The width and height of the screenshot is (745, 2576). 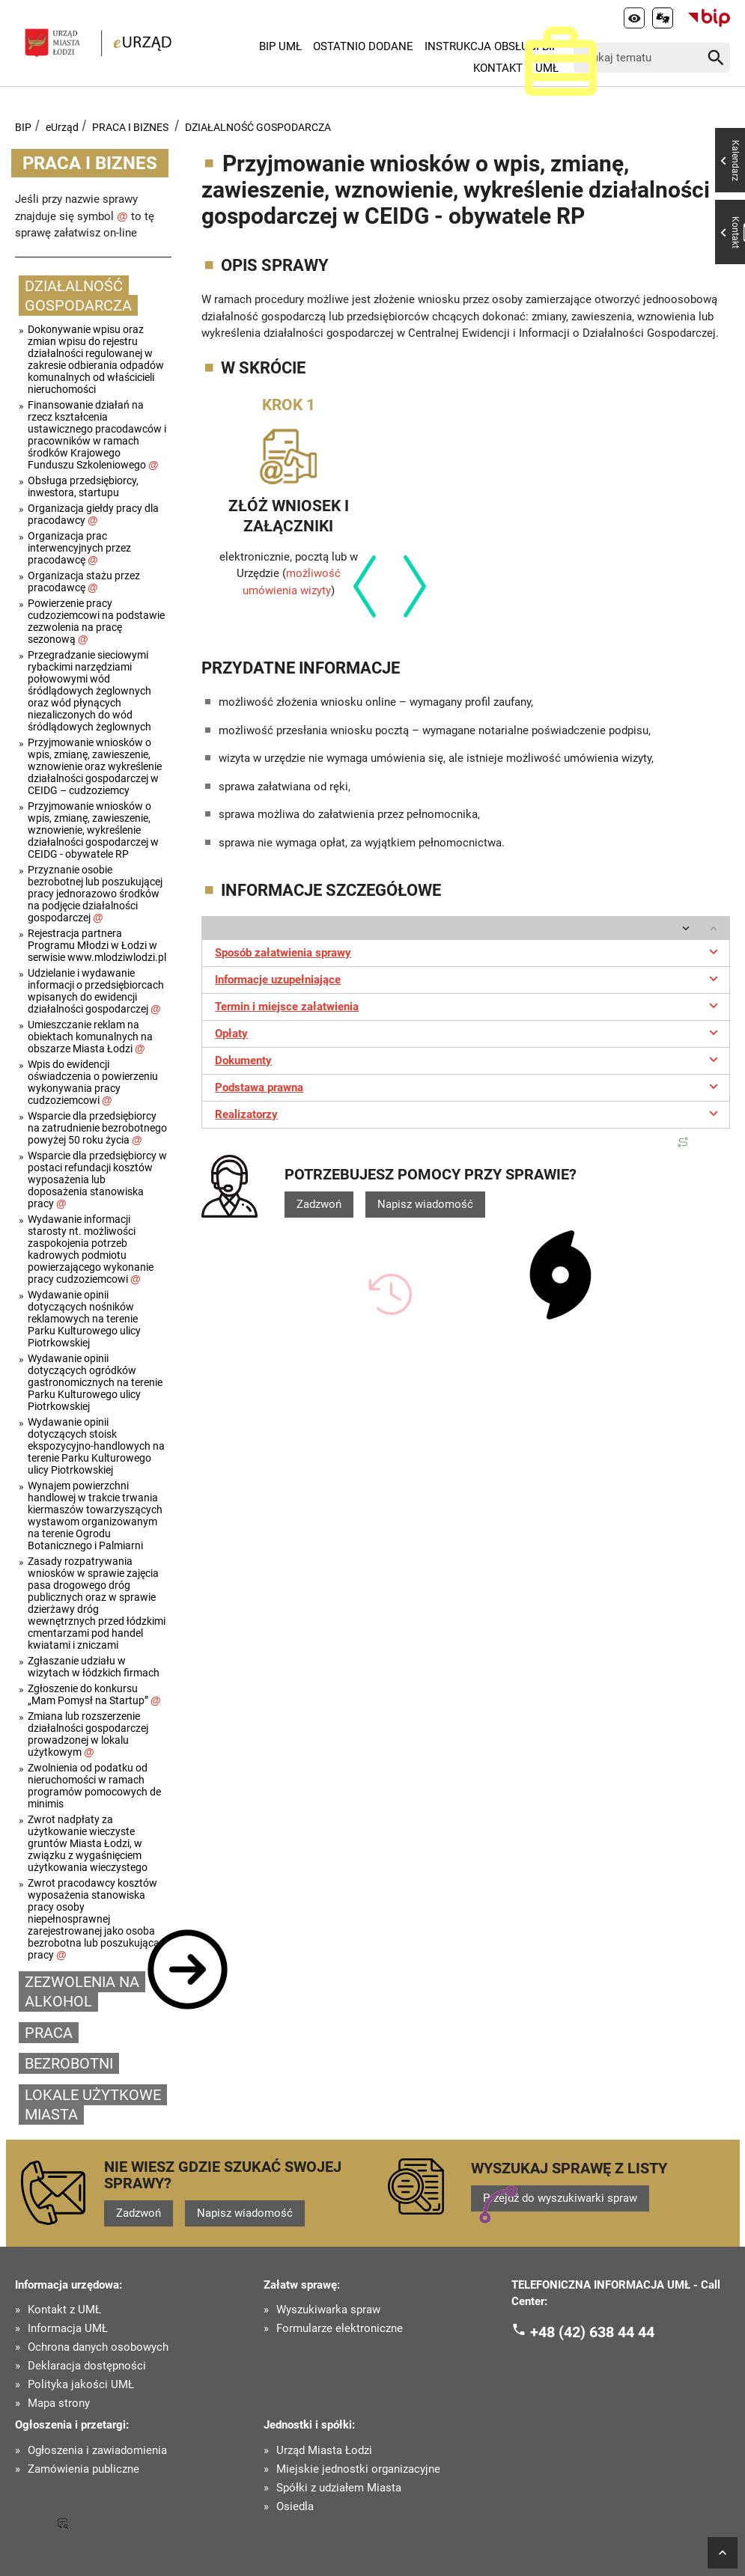 What do you see at coordinates (561, 65) in the screenshot?
I see `access work or business-related files` at bounding box center [561, 65].